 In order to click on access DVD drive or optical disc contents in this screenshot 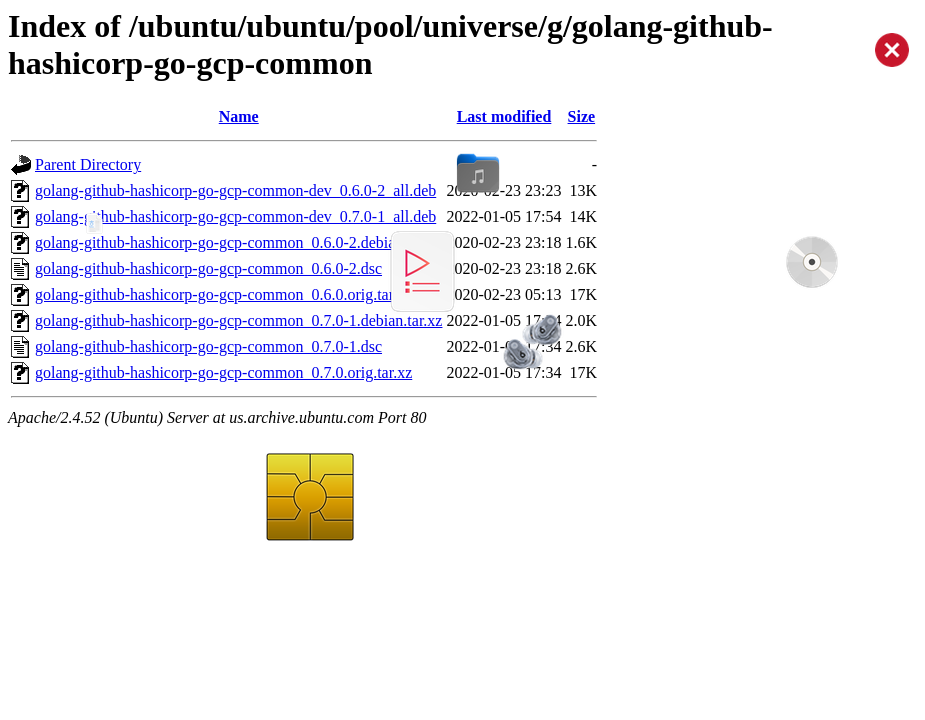, I will do `click(812, 262)`.